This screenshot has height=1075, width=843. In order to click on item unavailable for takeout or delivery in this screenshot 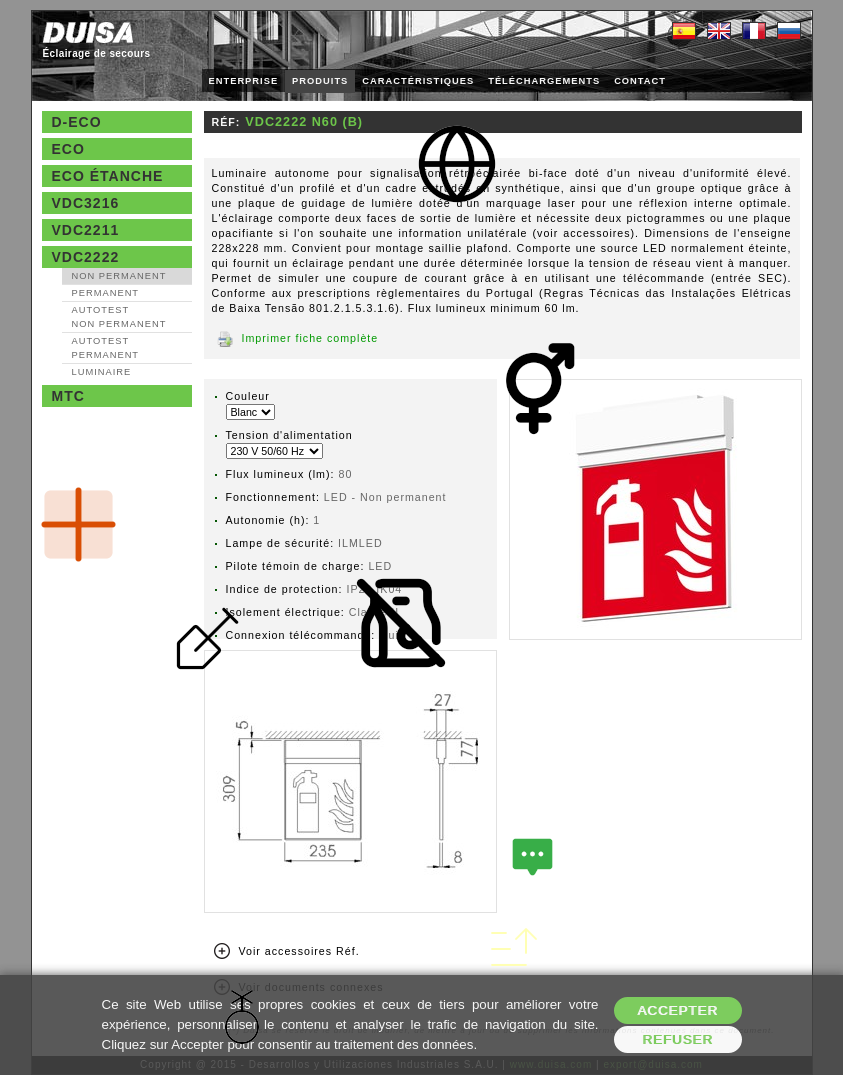, I will do `click(401, 623)`.